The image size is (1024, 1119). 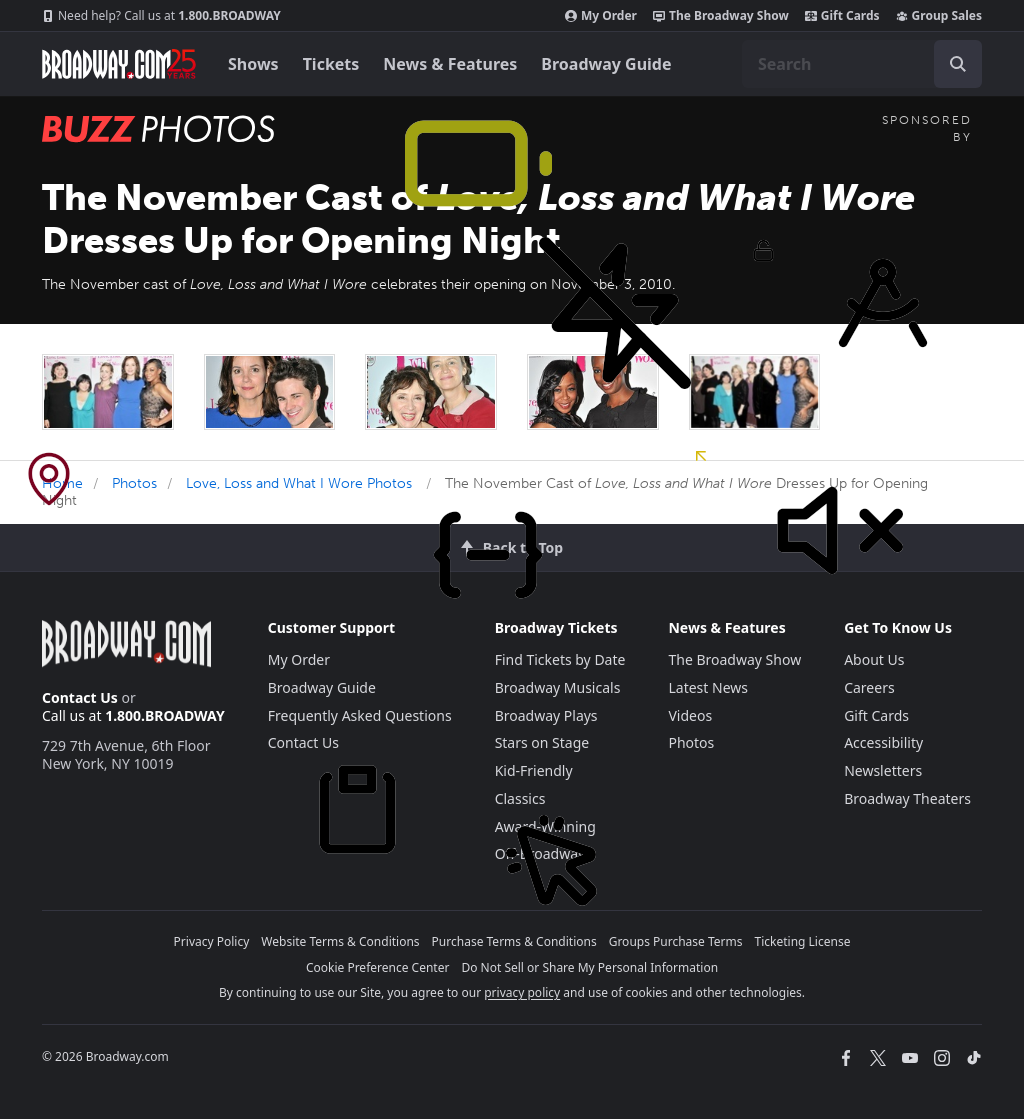 I want to click on unlock a secured item or feature, so click(x=763, y=250).